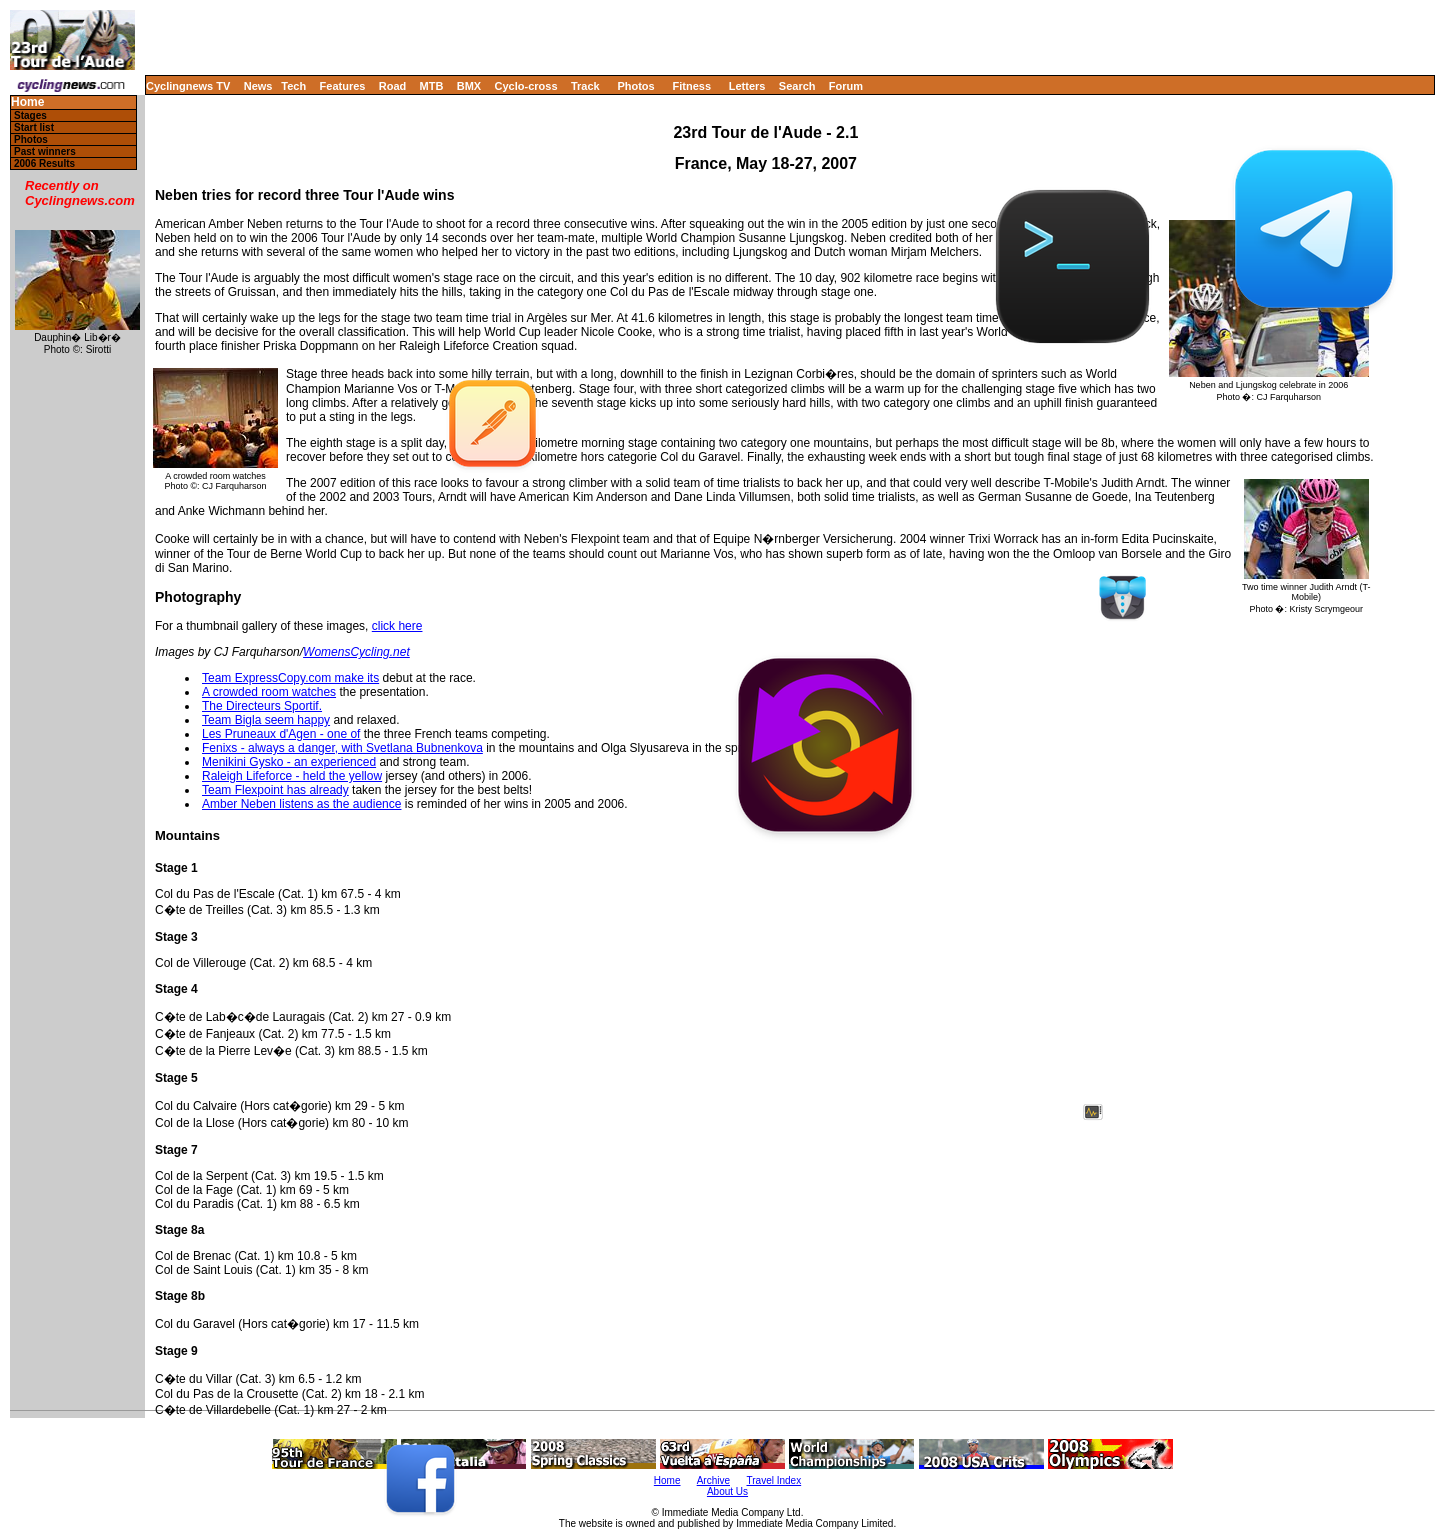  What do you see at coordinates (1314, 229) in the screenshot?
I see `open Telegram messaging app` at bounding box center [1314, 229].